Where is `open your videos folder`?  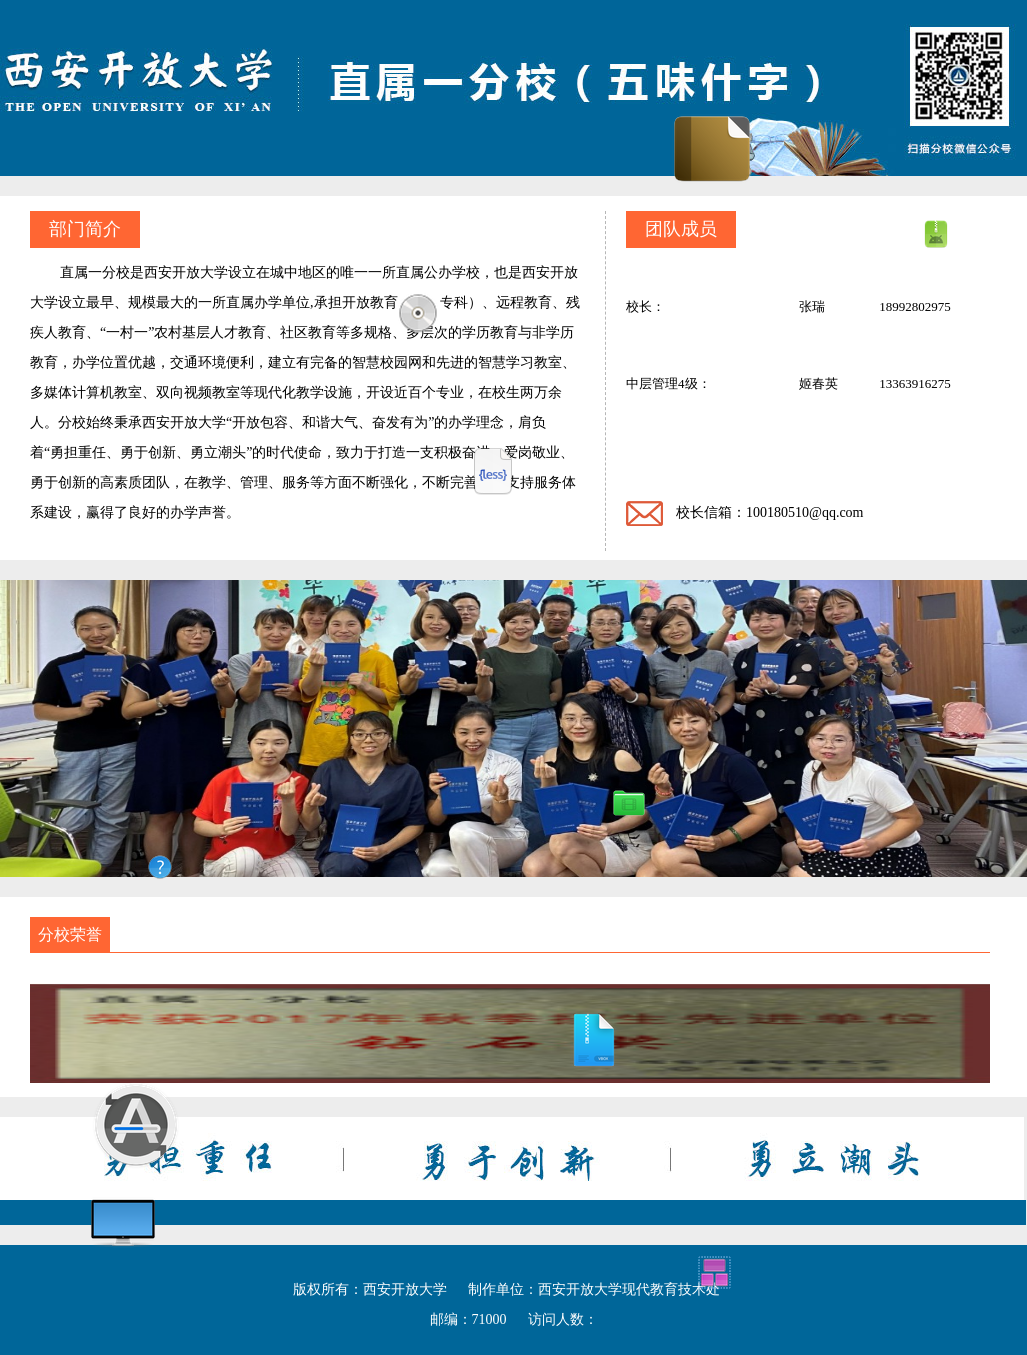
open your videos folder is located at coordinates (629, 803).